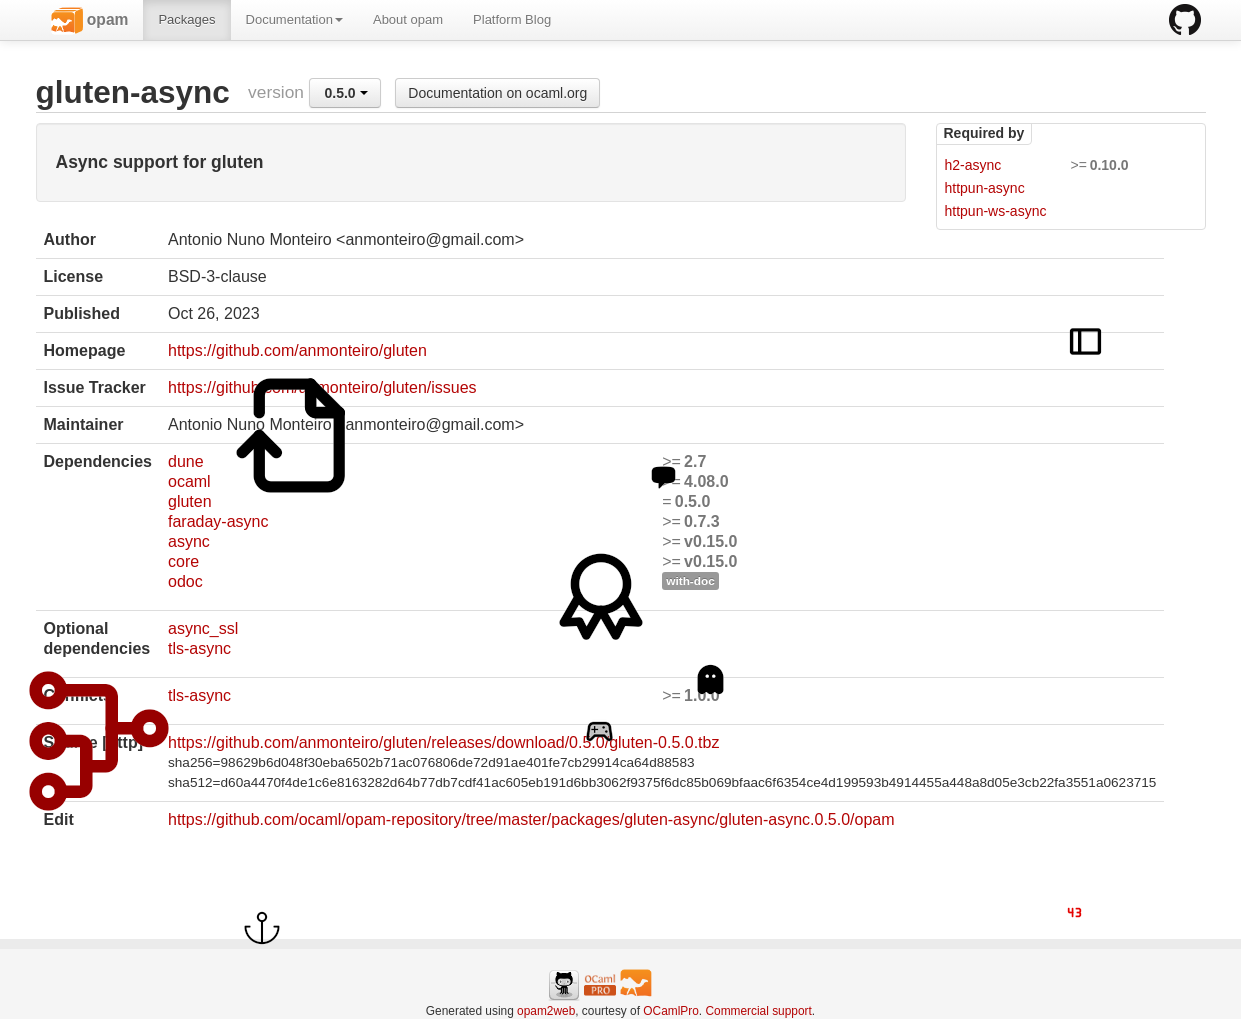 This screenshot has height=1021, width=1241. I want to click on indicates ghost mode or invisible status, so click(710, 679).